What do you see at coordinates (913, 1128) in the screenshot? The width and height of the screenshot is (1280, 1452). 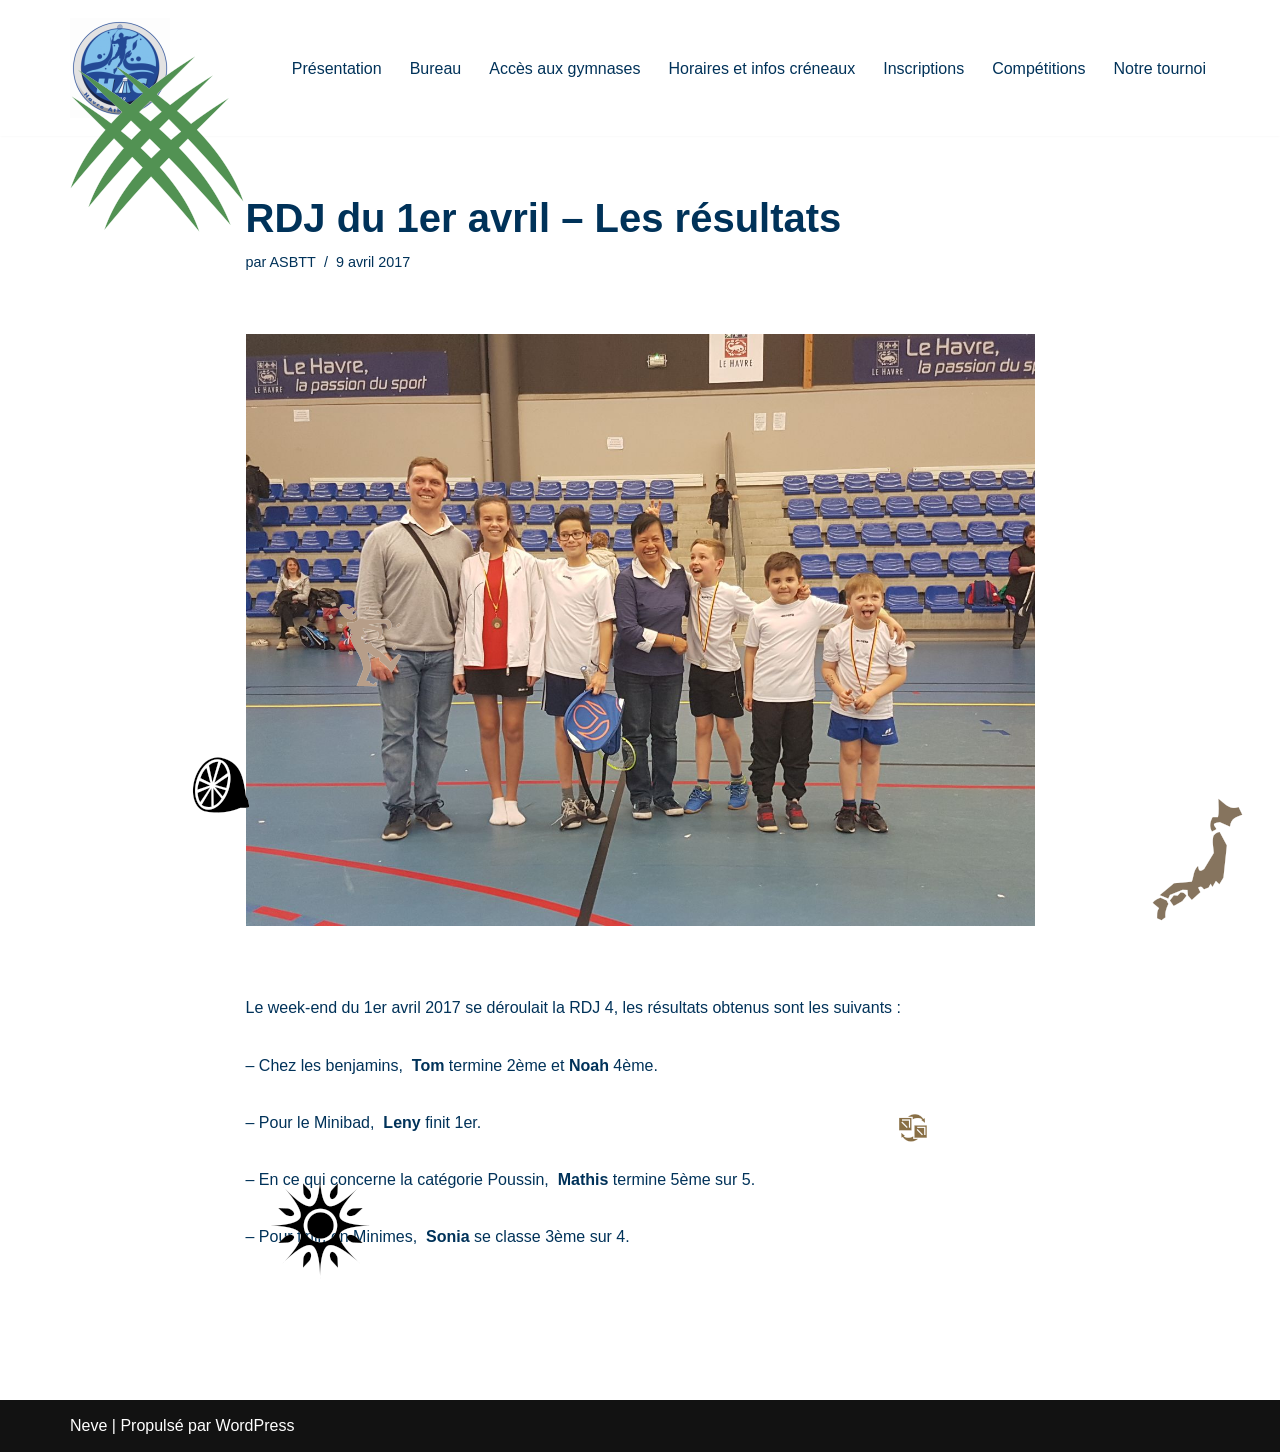 I see `initiate a trade or exchange between players` at bounding box center [913, 1128].